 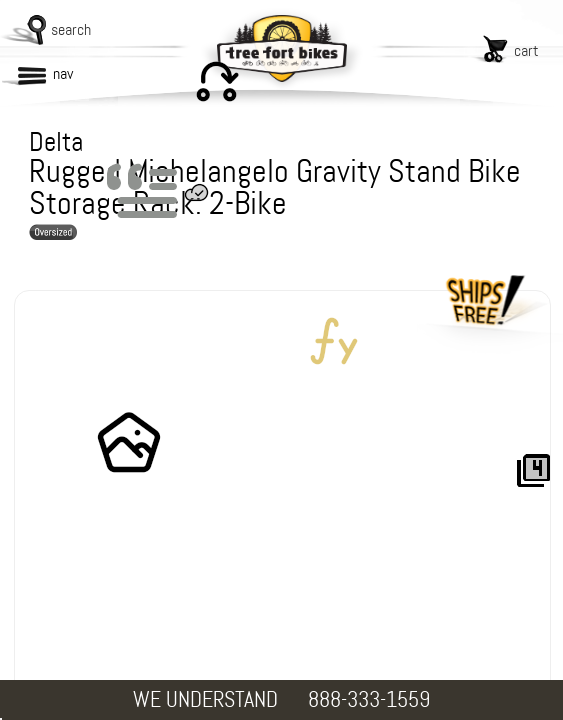 I want to click on insert a blockquote, so click(x=142, y=190).